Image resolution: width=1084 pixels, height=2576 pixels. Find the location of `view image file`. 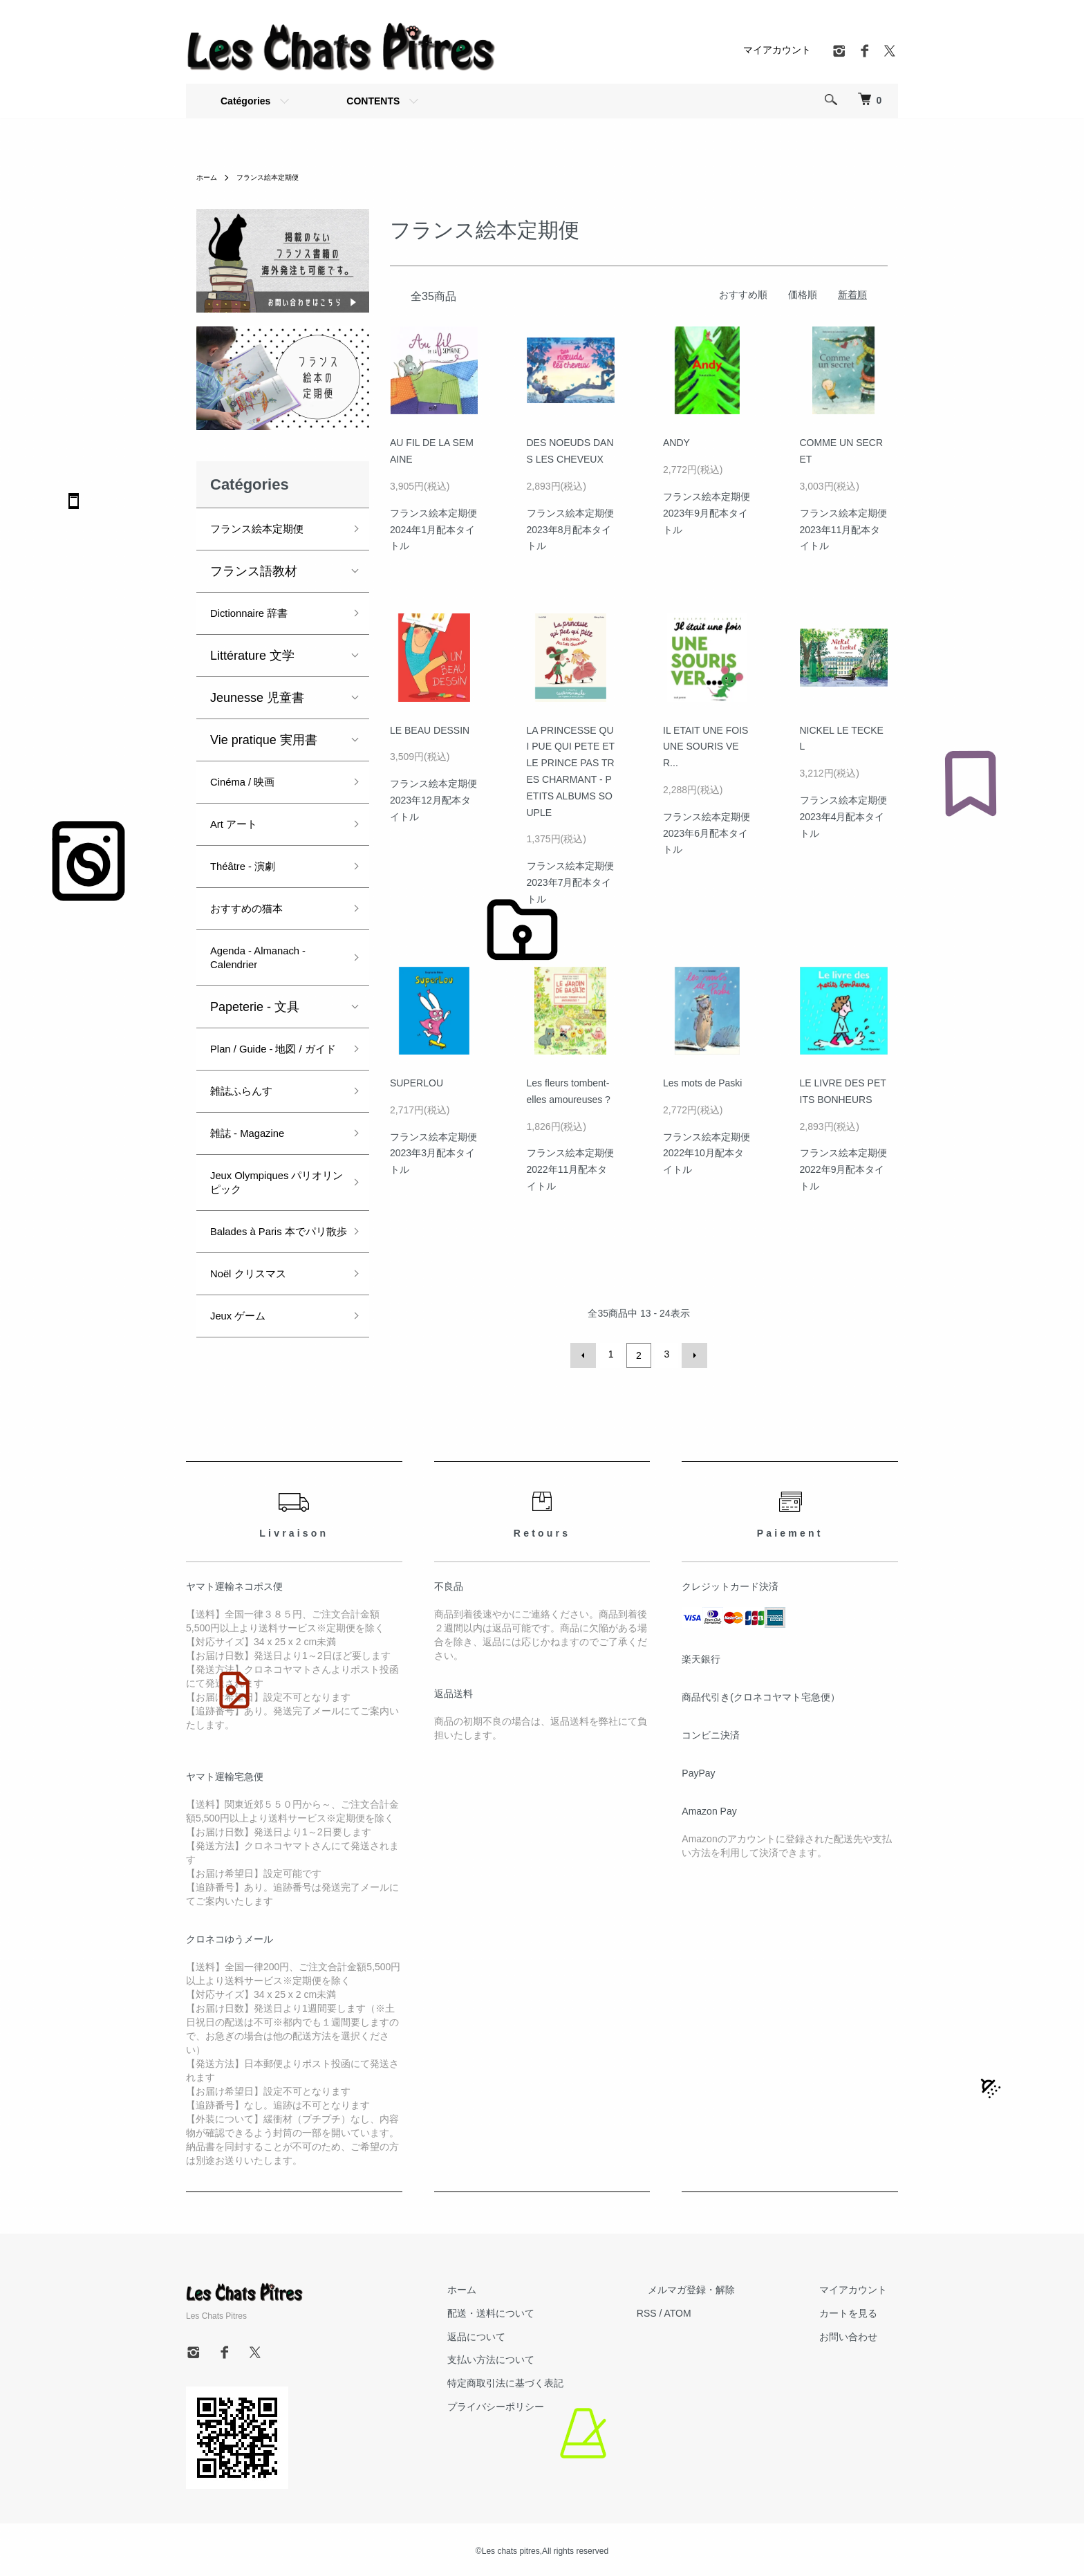

view image file is located at coordinates (234, 1690).